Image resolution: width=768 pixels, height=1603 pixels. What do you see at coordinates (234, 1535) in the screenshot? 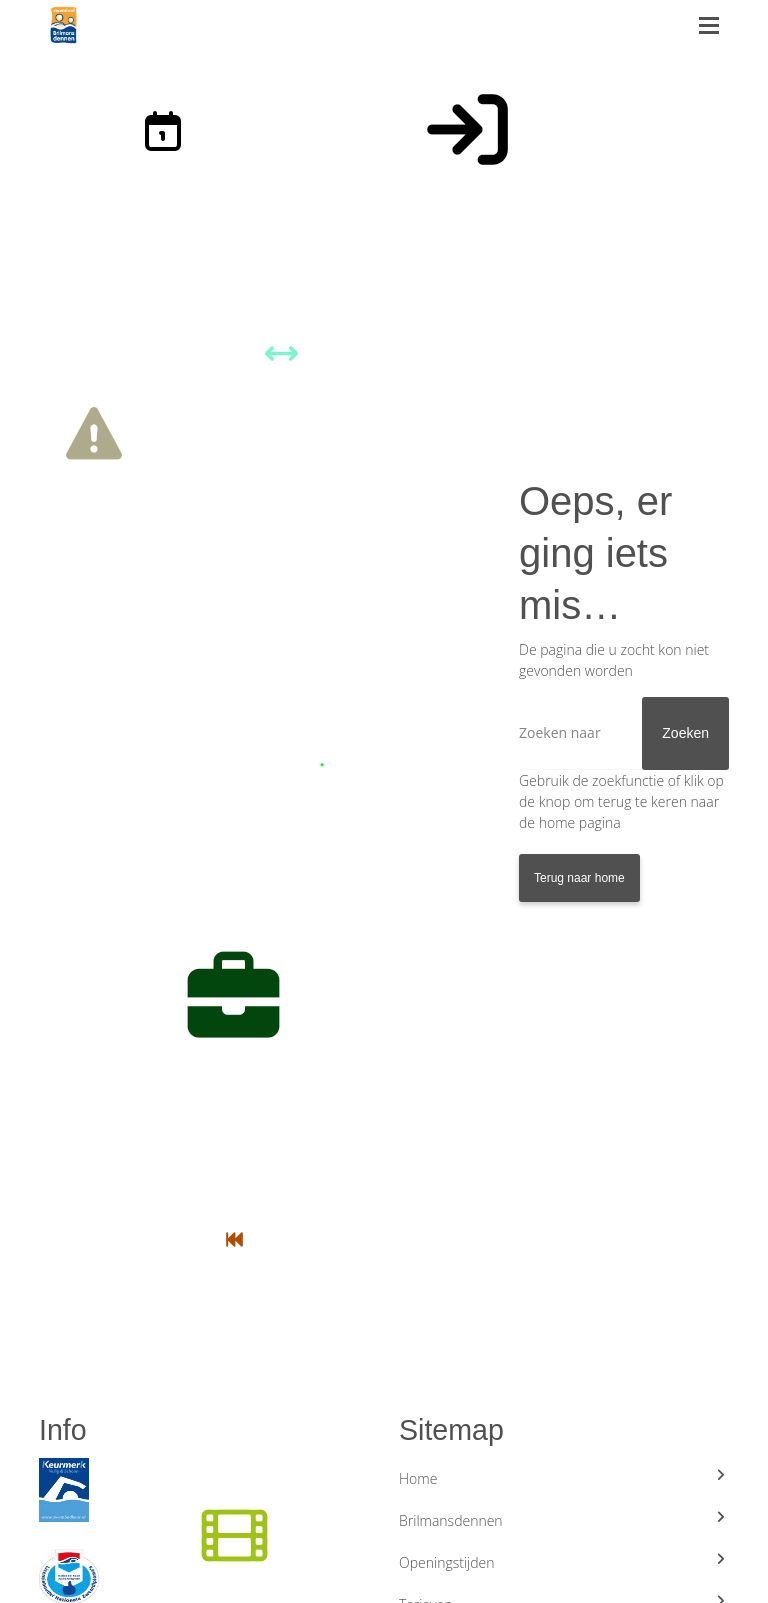
I see `access video or film content` at bounding box center [234, 1535].